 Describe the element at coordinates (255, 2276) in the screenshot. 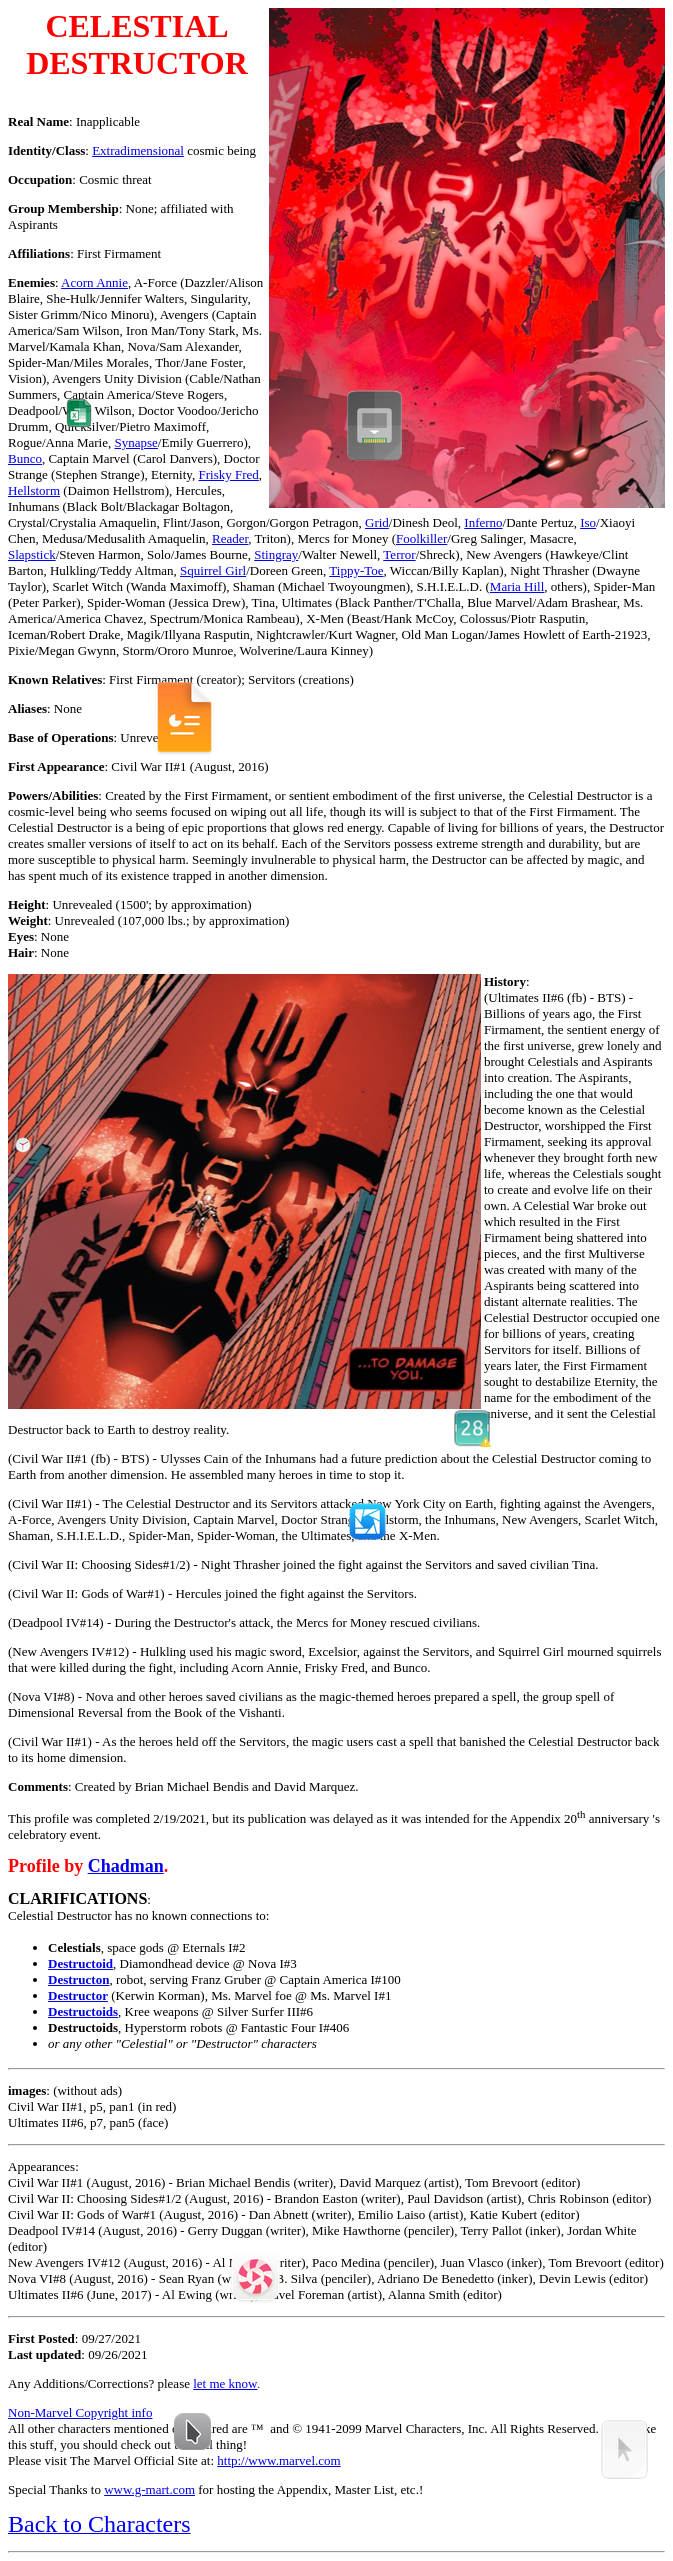

I see `open lollypop music player` at that location.